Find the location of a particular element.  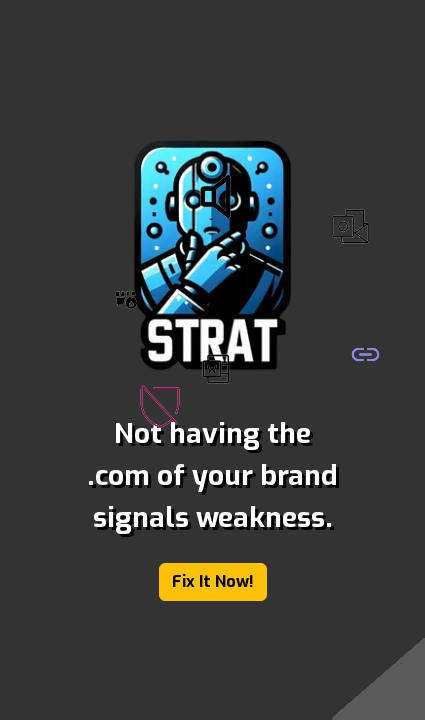

copy link to clipboard is located at coordinates (365, 354).